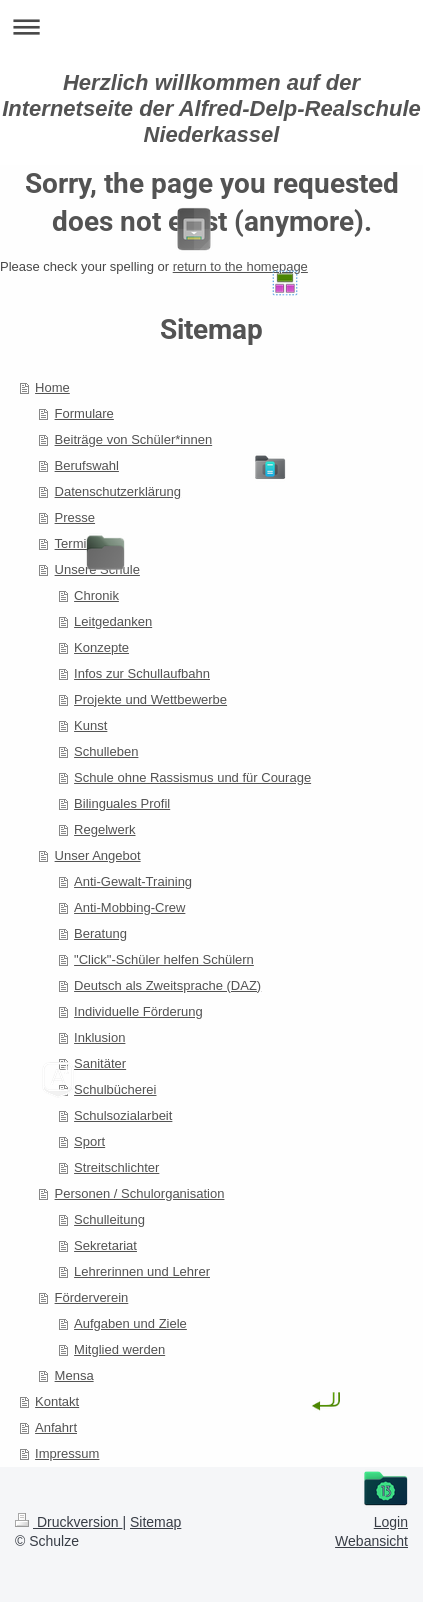 This screenshot has width=423, height=1602. Describe the element at coordinates (325, 1399) in the screenshot. I see `reply to all recipients of an email` at that location.